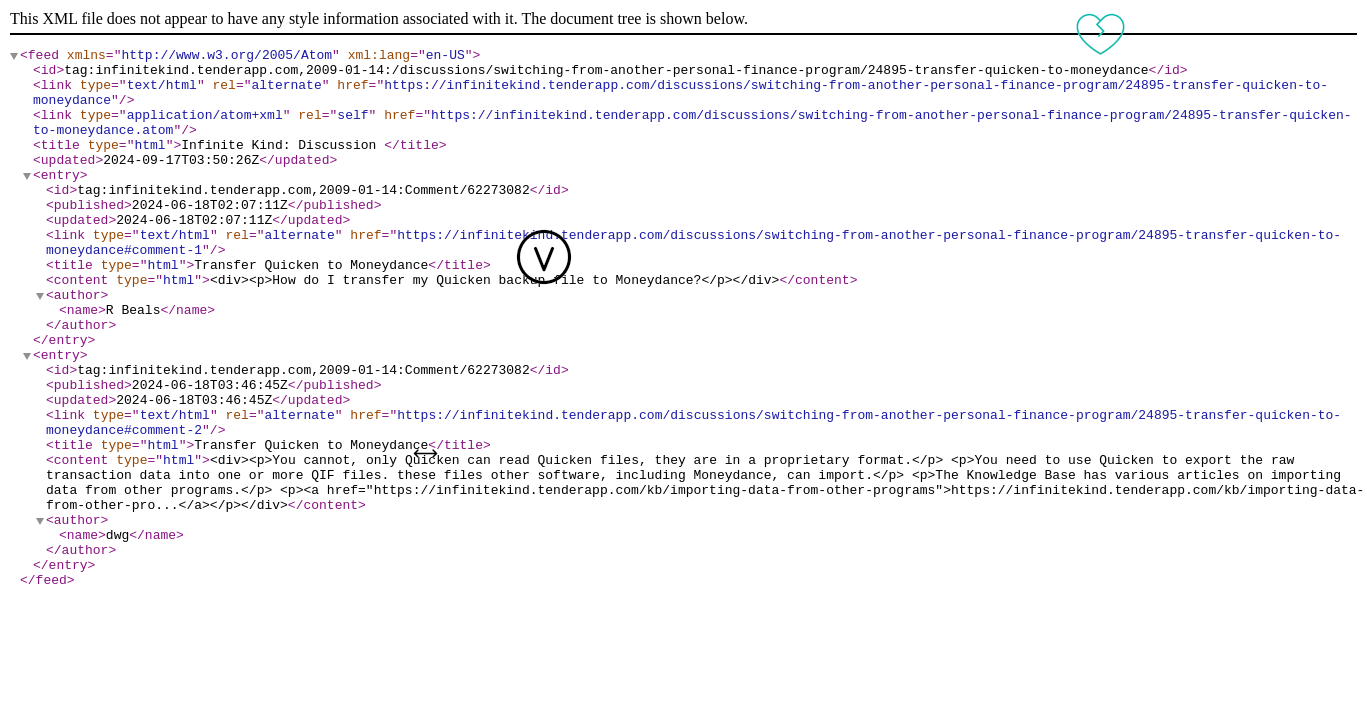 The height and width of the screenshot is (720, 1367). I want to click on unlike or remove from favorites, so click(1100, 32).